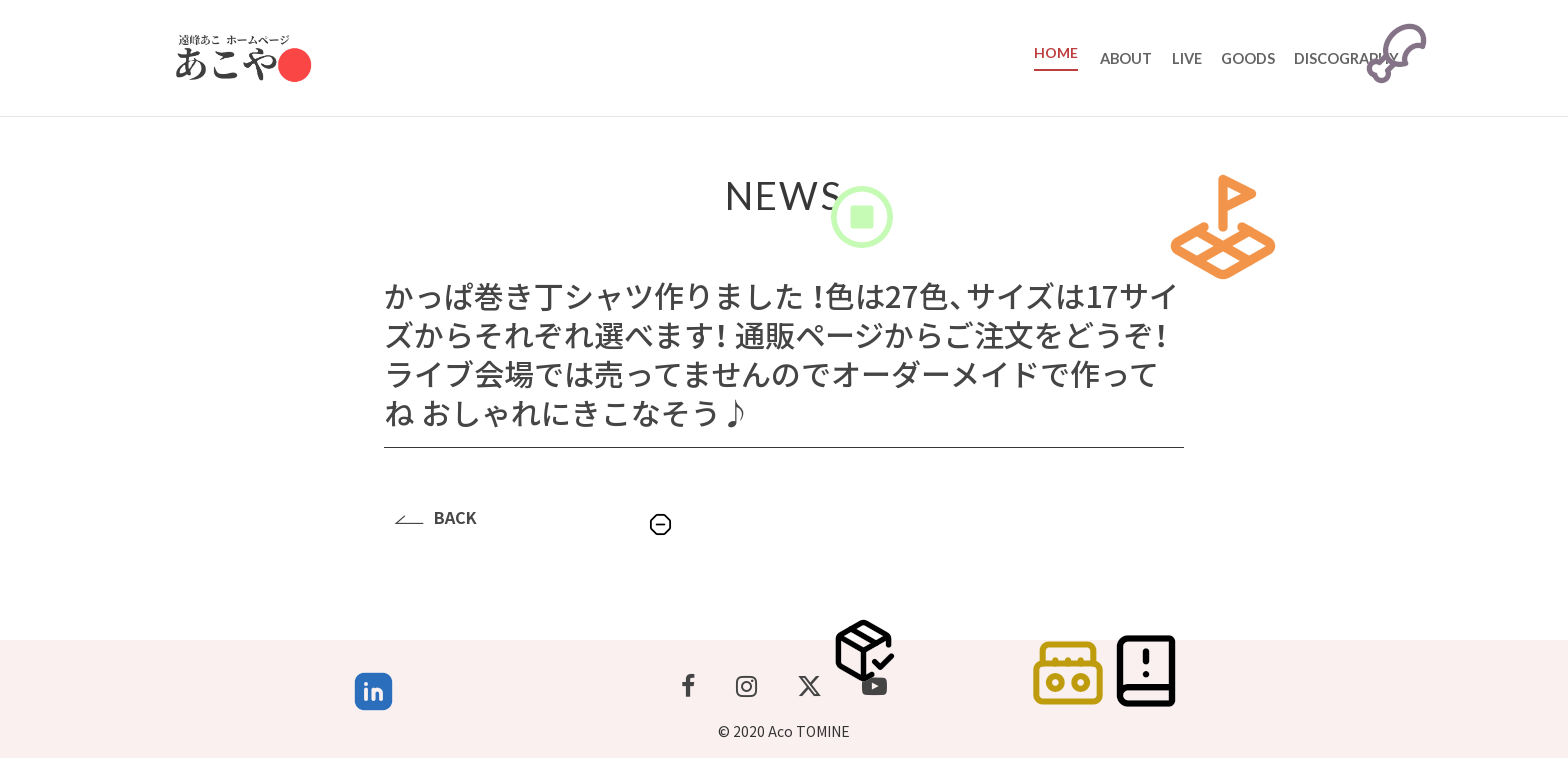 The height and width of the screenshot is (765, 1568). Describe the element at coordinates (1223, 227) in the screenshot. I see `view land plot or parcel details` at that location.